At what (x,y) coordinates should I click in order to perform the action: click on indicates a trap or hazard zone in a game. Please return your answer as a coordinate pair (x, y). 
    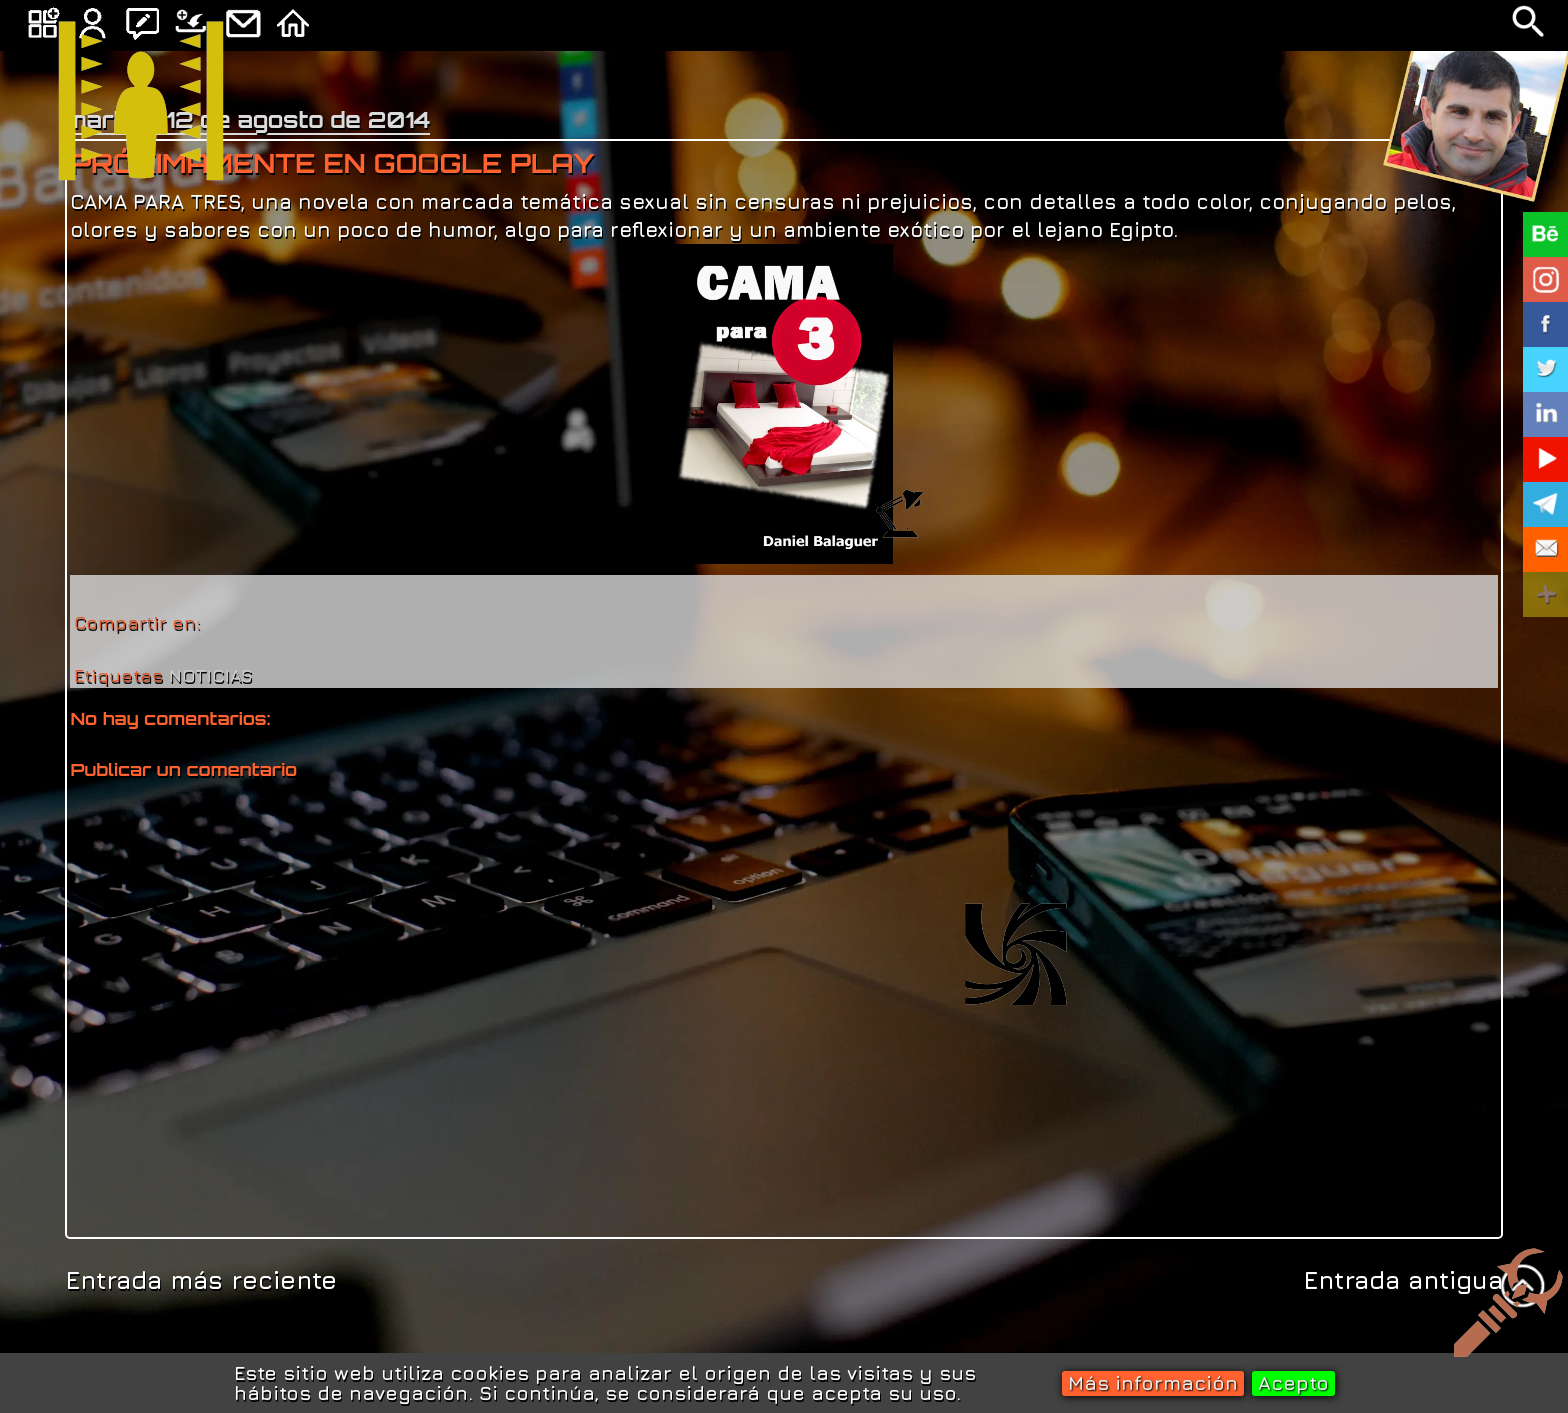
    Looking at the image, I should click on (141, 98).